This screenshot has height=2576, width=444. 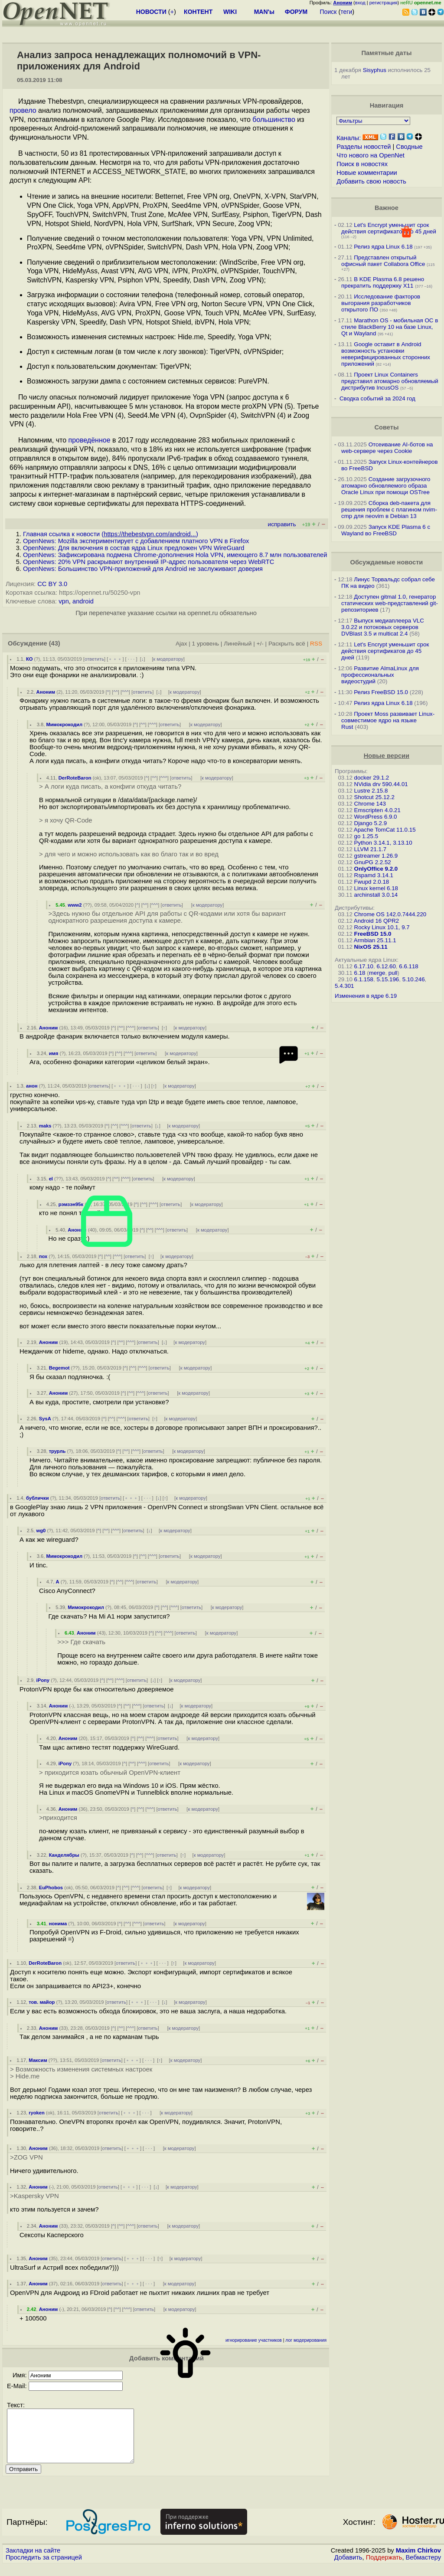 I want to click on access tips or suggestions, so click(x=185, y=2353).